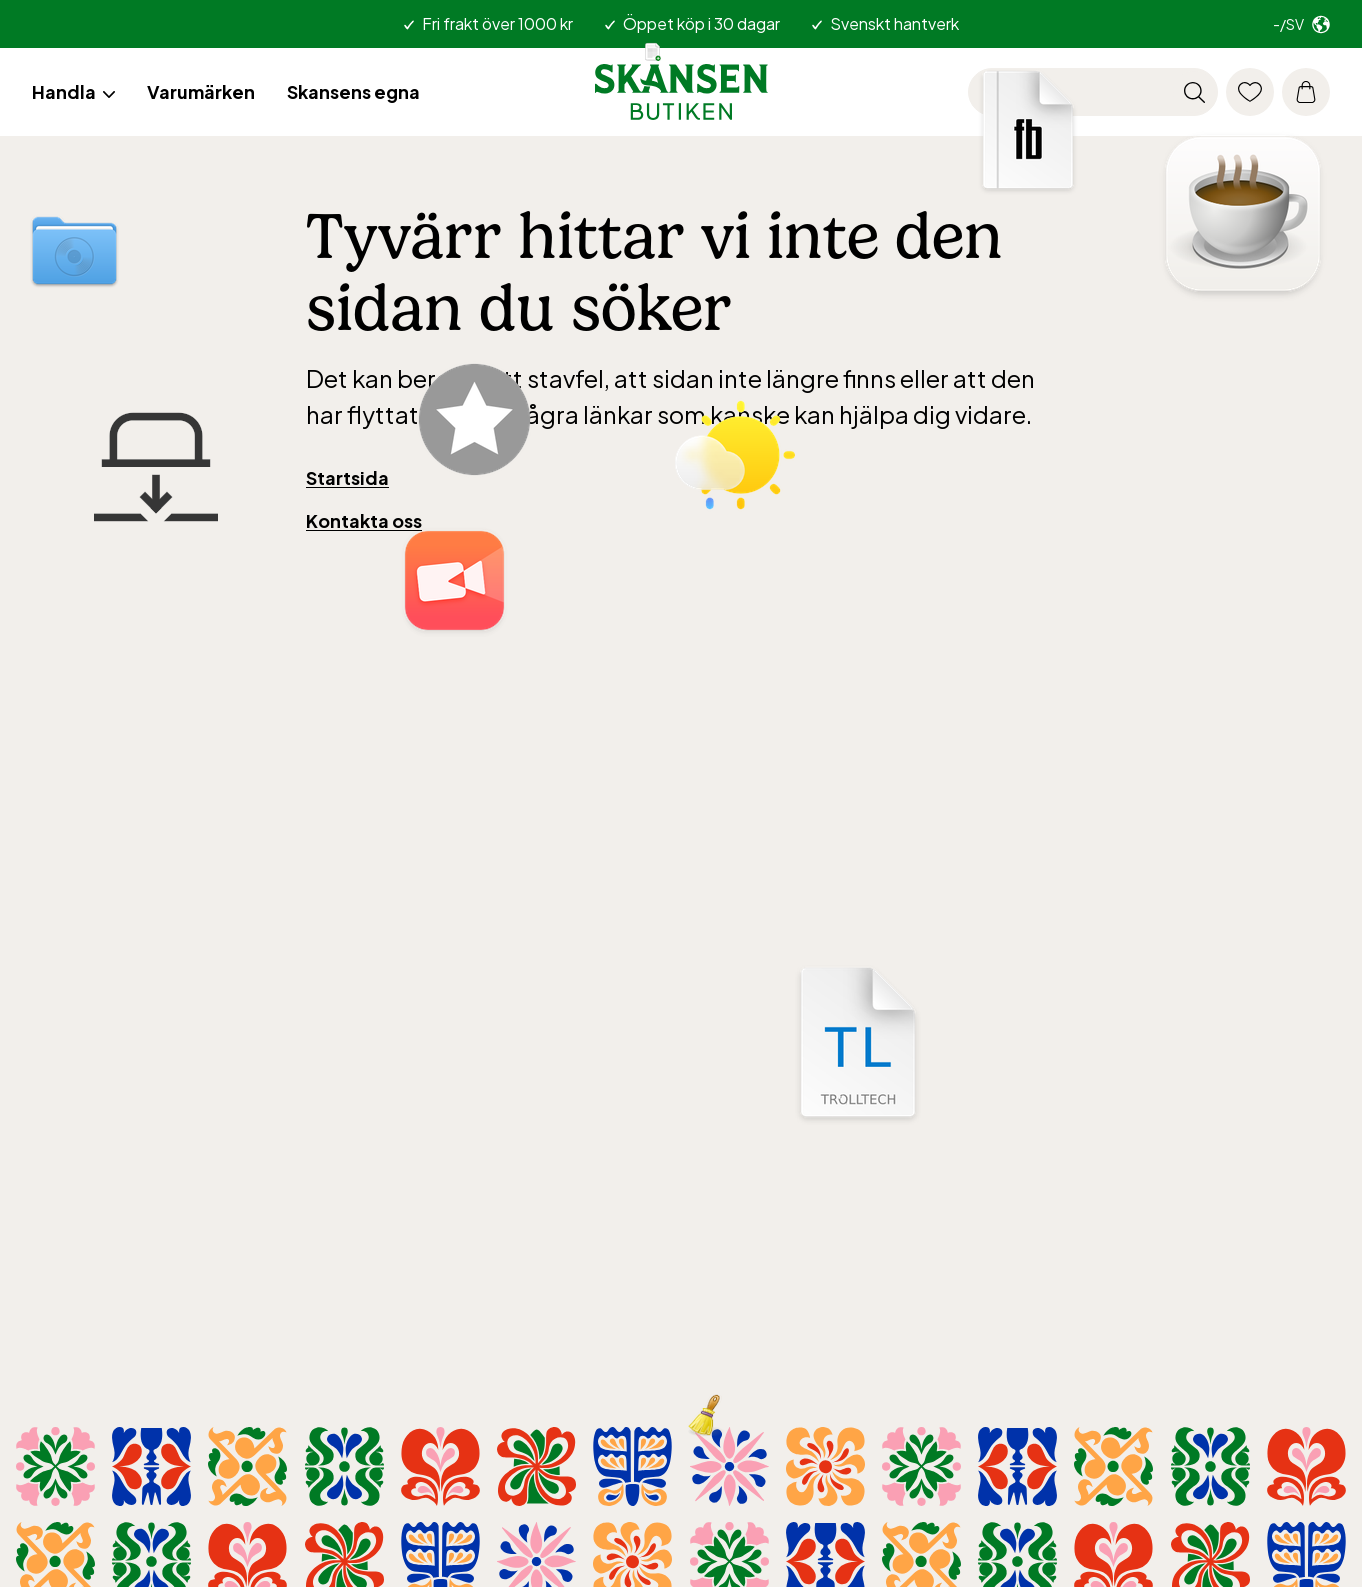  What do you see at coordinates (735, 455) in the screenshot?
I see `indicates scattered showers with partial sun` at bounding box center [735, 455].